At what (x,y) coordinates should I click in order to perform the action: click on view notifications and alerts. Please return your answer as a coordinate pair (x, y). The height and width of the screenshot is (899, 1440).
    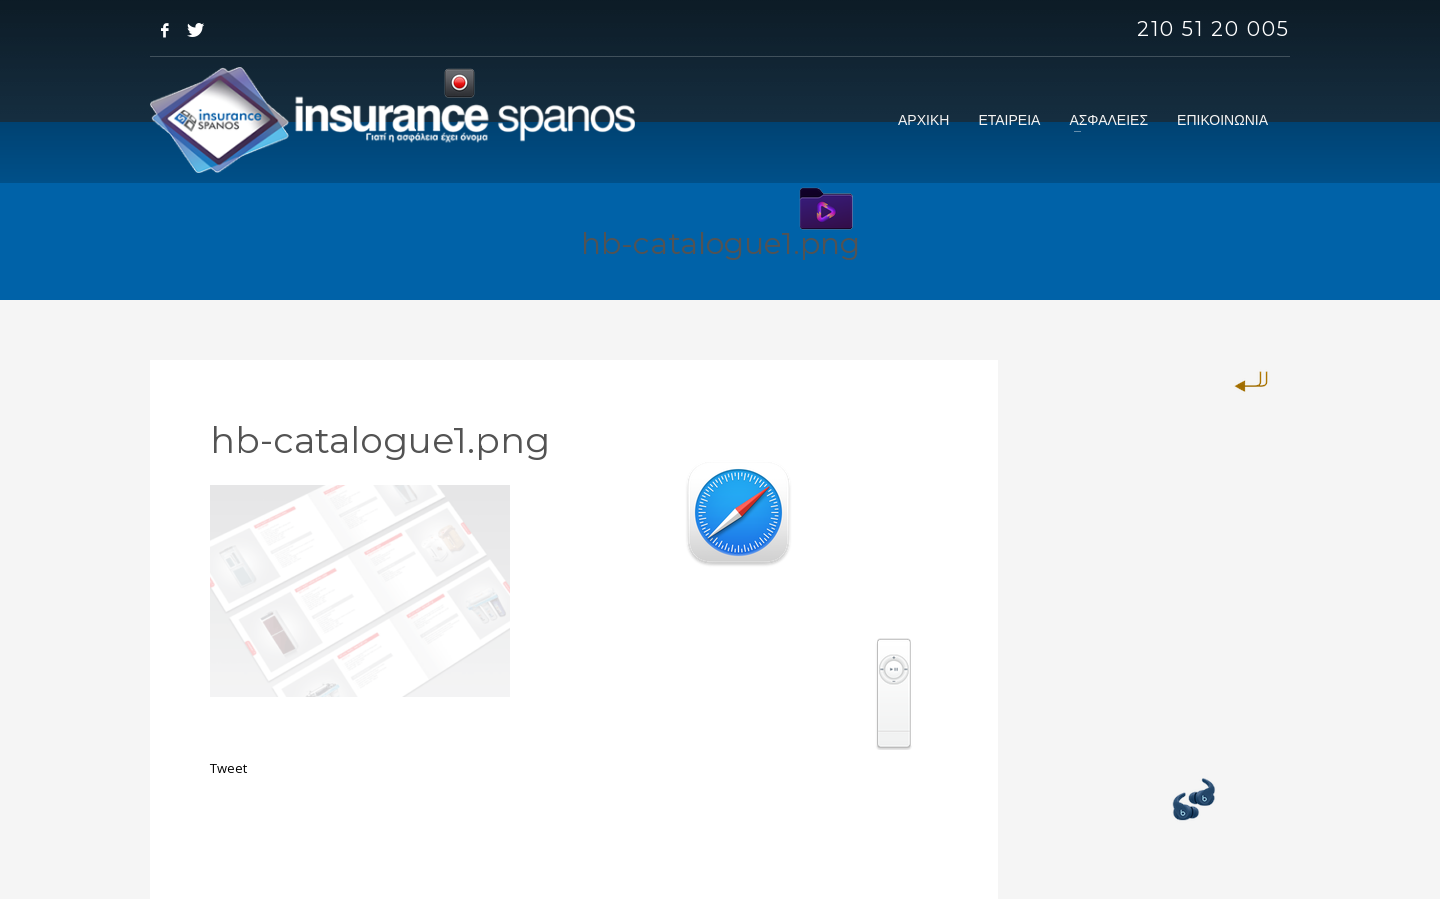
    Looking at the image, I should click on (459, 83).